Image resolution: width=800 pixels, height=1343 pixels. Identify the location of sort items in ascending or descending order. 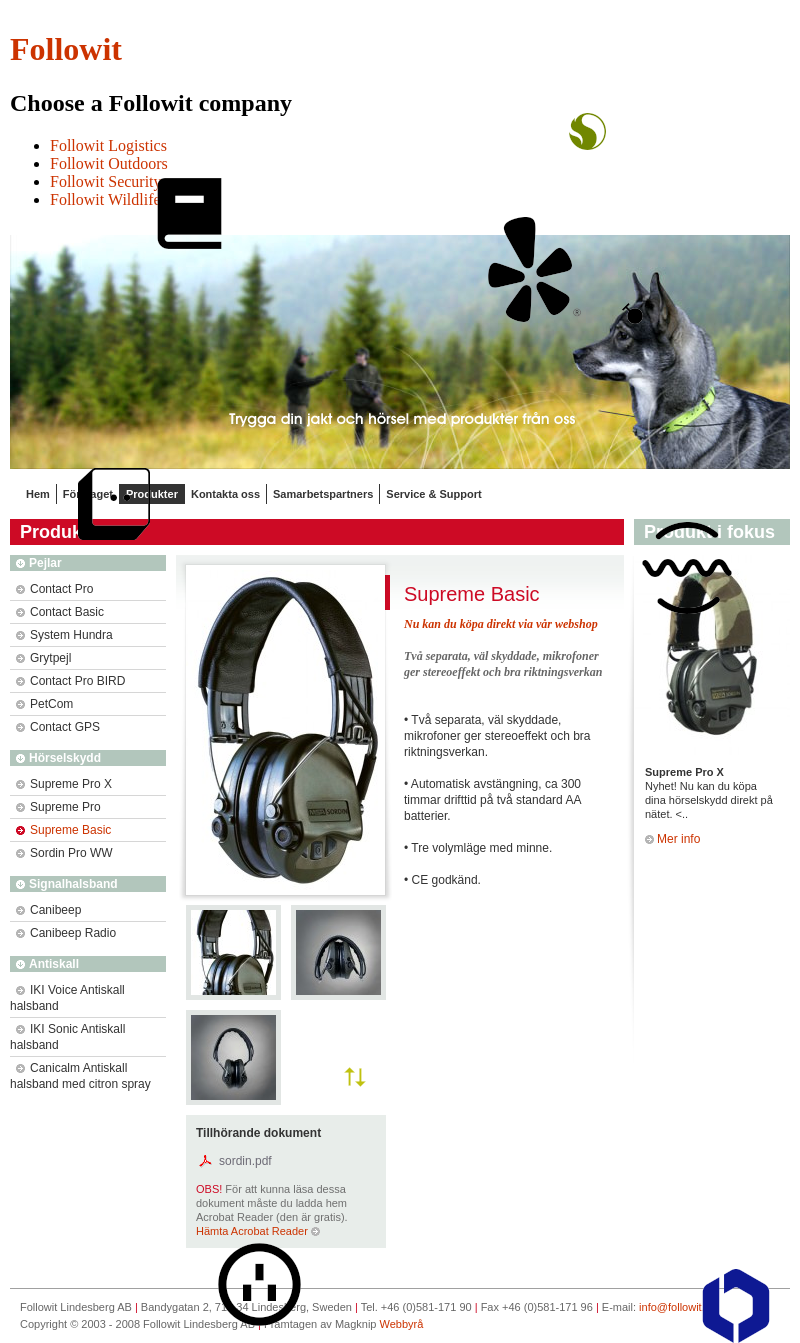
(355, 1077).